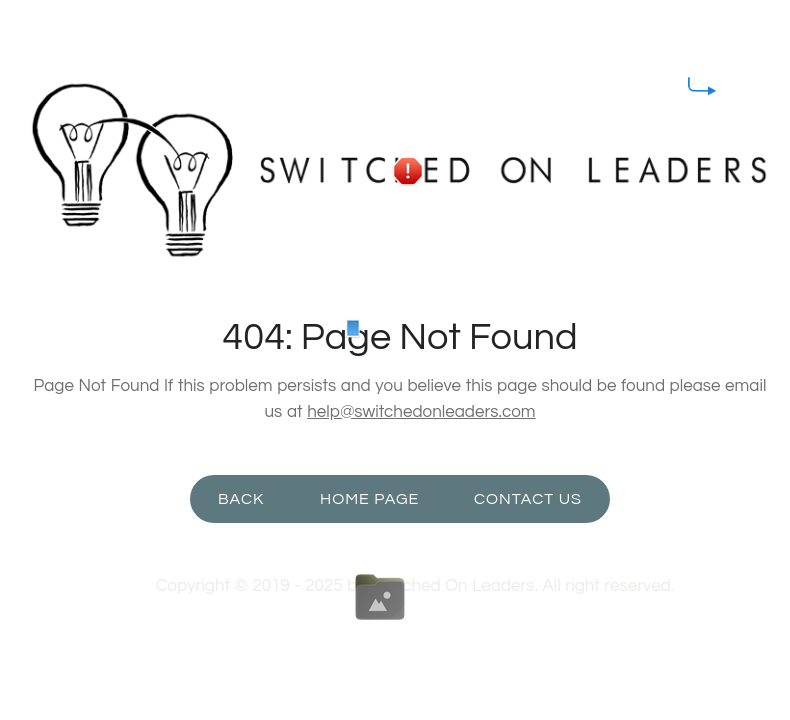 This screenshot has height=720, width=790. Describe the element at coordinates (702, 84) in the screenshot. I see `forward an email to another recipient` at that location.